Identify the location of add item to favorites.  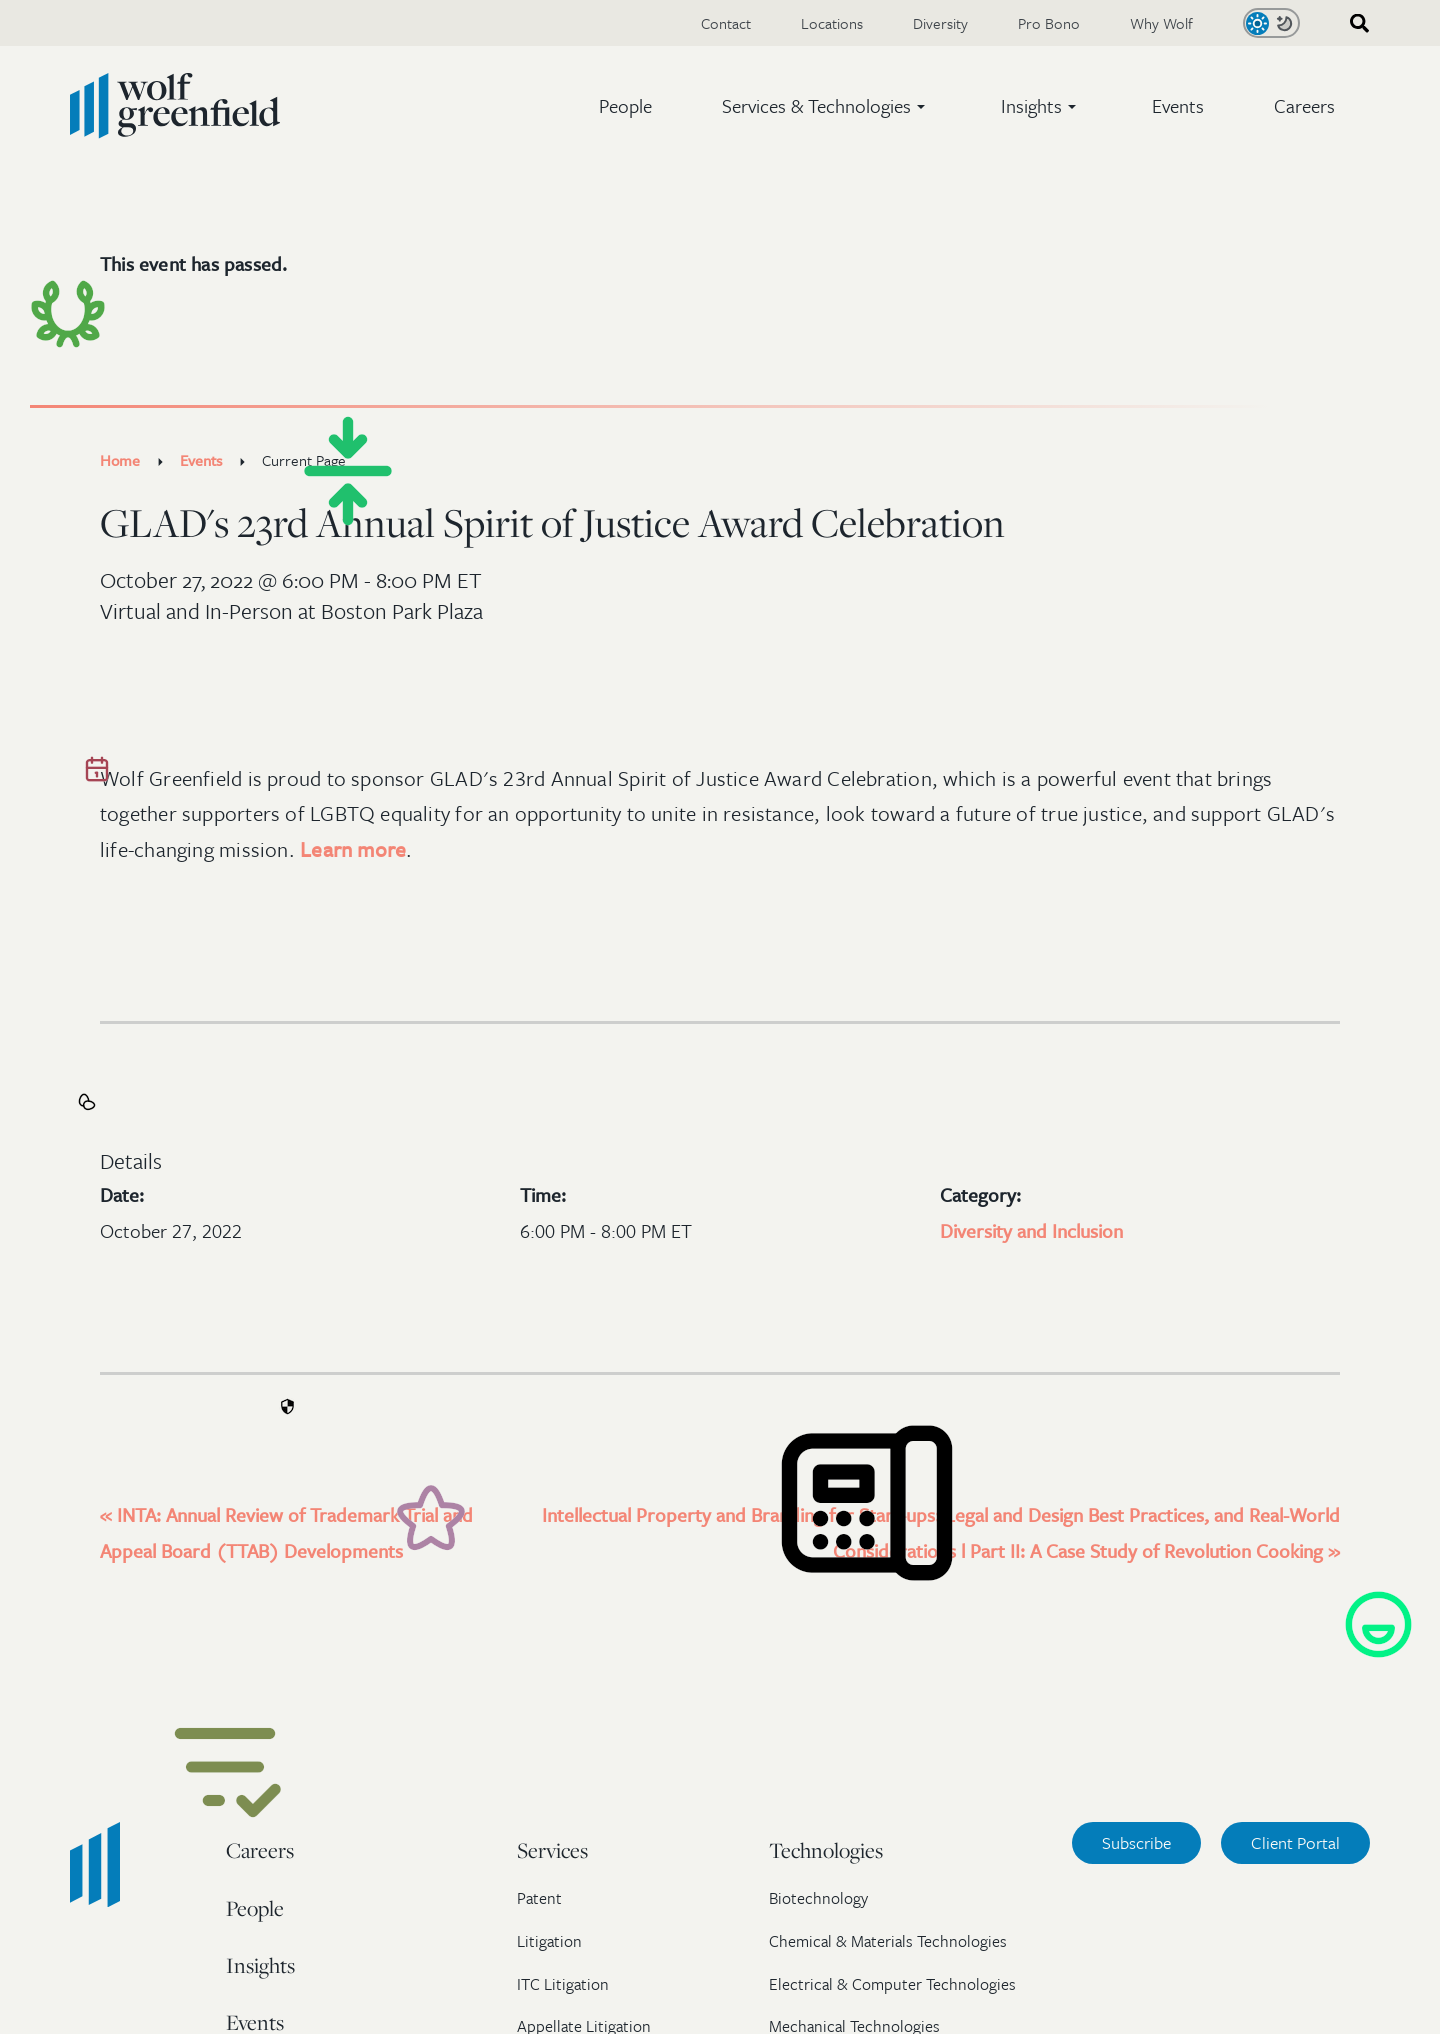
(431, 1519).